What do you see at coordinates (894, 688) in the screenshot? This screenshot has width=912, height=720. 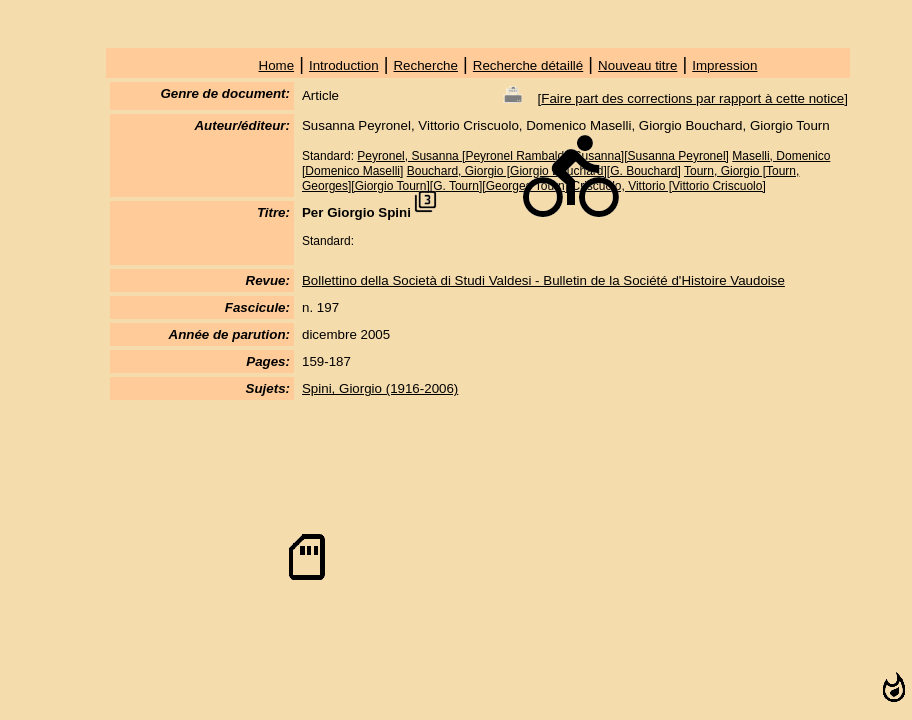 I see `view trending or popular content` at bounding box center [894, 688].